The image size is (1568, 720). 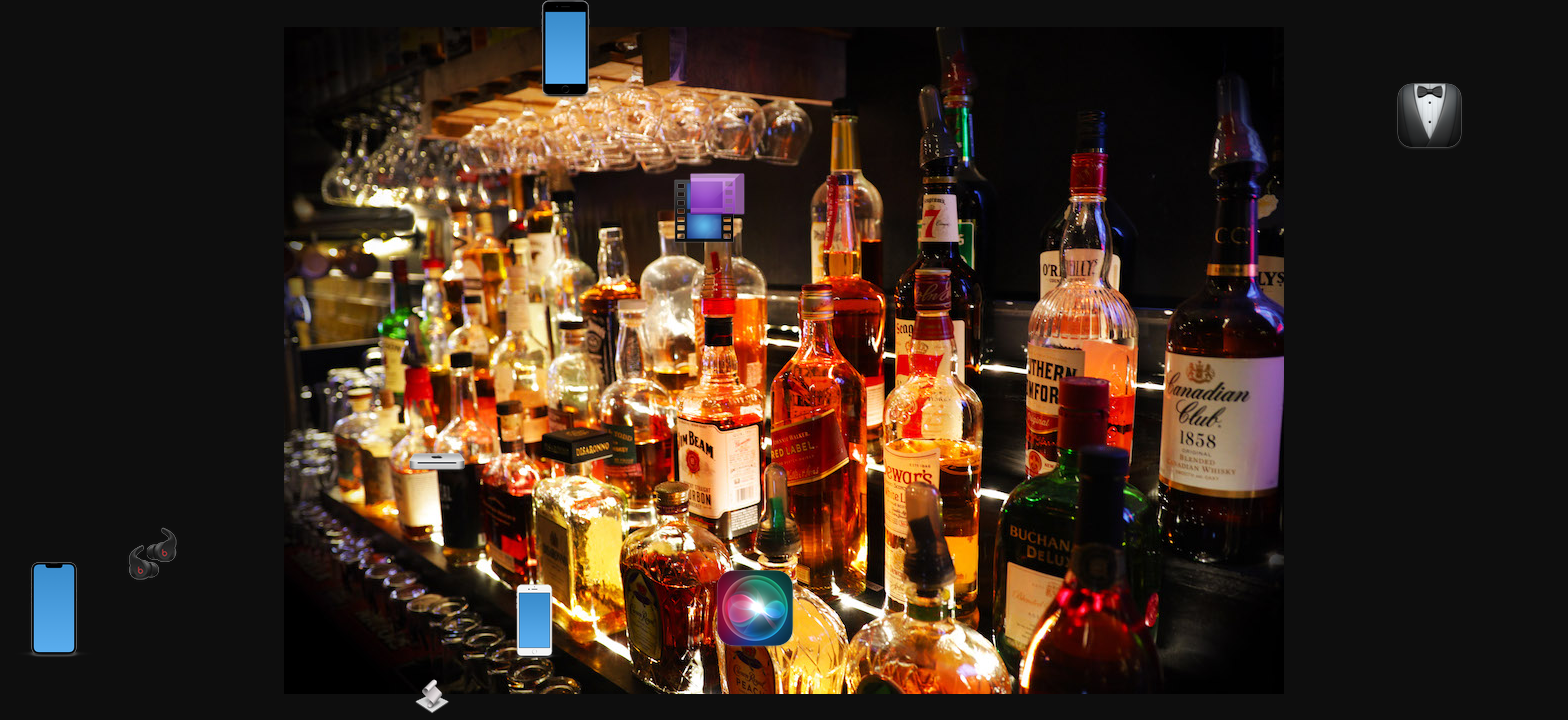 What do you see at coordinates (565, 49) in the screenshot?
I see `manage connected iPhone device` at bounding box center [565, 49].